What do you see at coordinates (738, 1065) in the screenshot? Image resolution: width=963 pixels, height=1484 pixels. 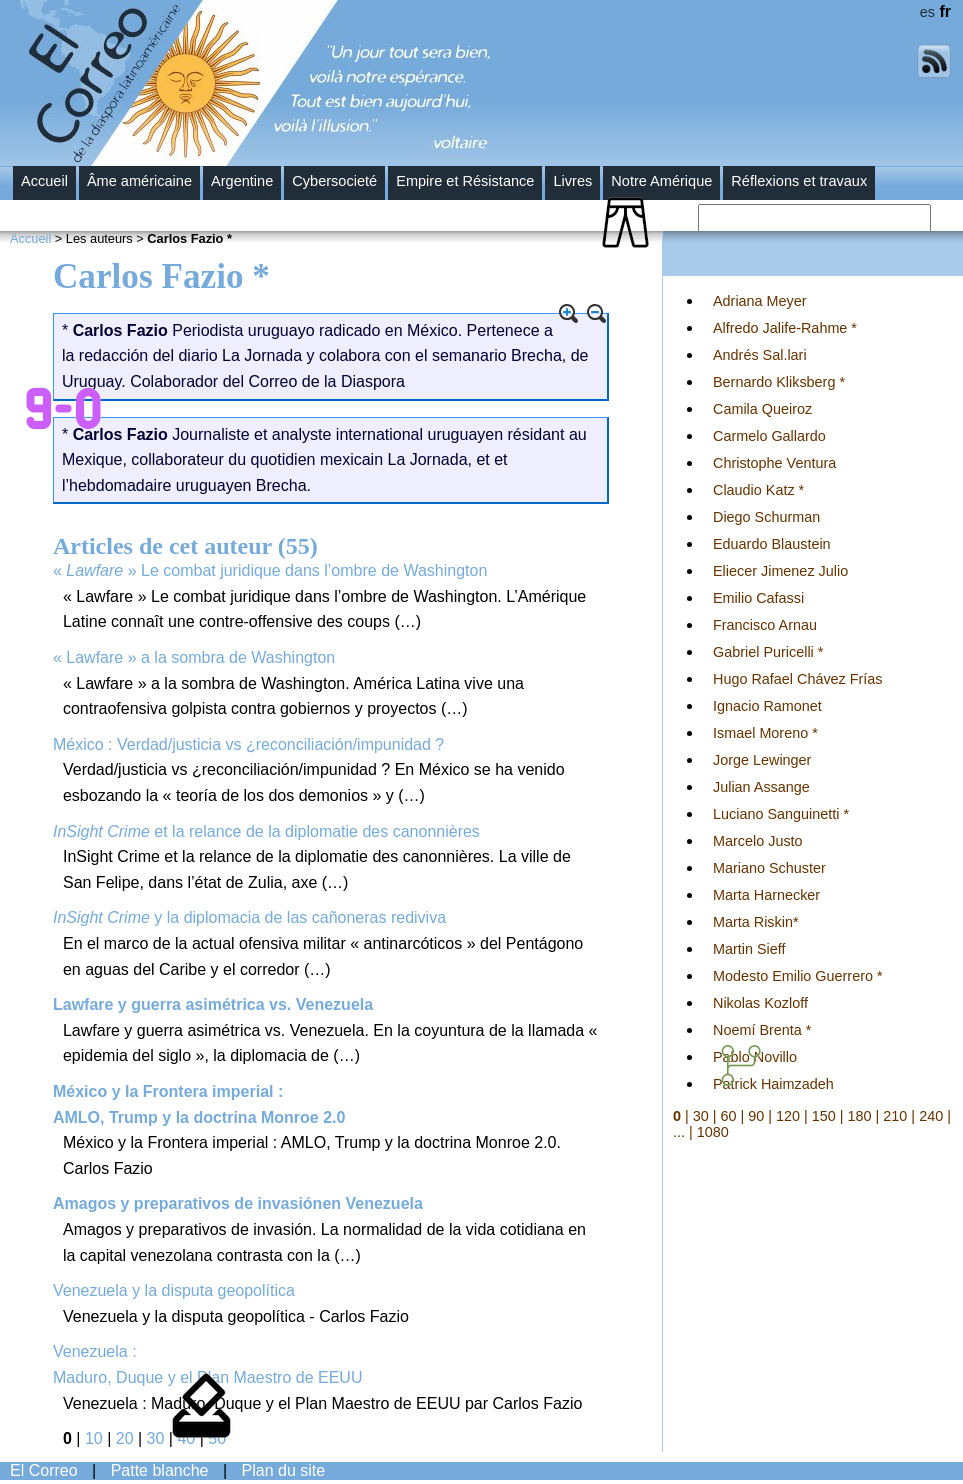 I see `view repository branches` at bounding box center [738, 1065].